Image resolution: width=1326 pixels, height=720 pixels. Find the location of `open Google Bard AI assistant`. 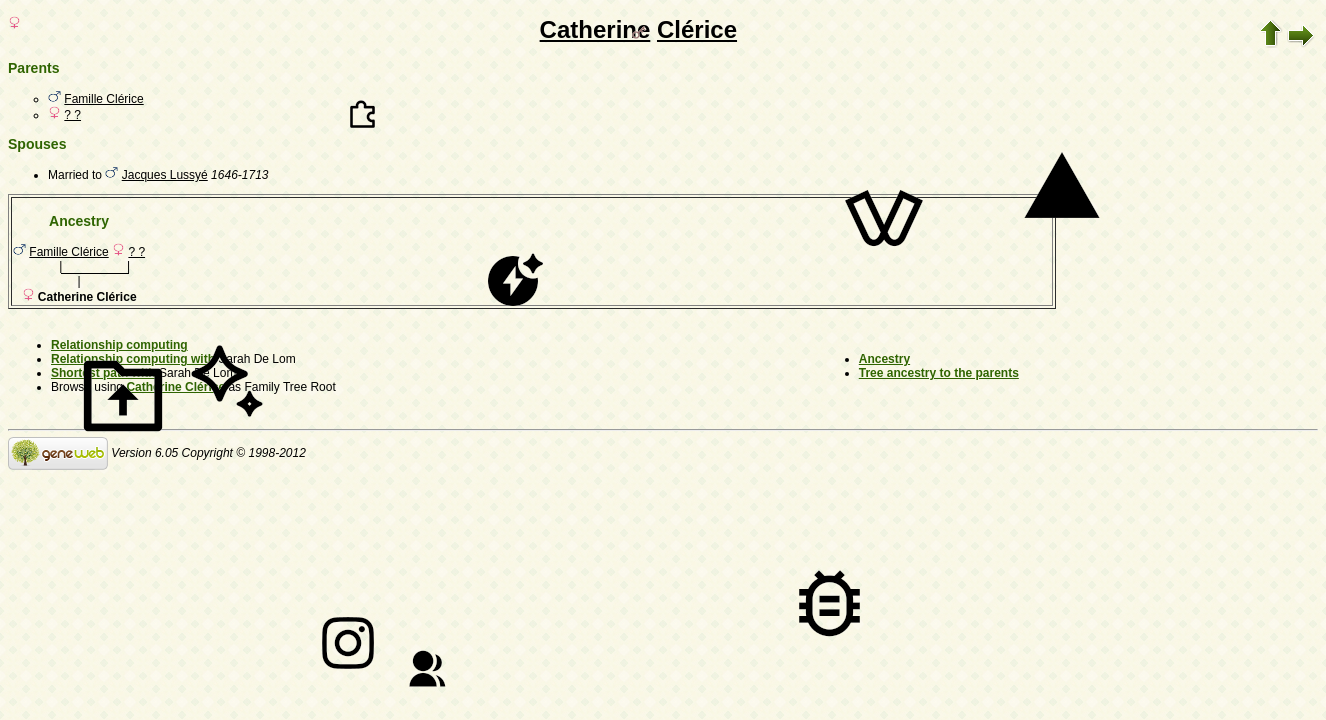

open Google Bard AI assistant is located at coordinates (227, 381).